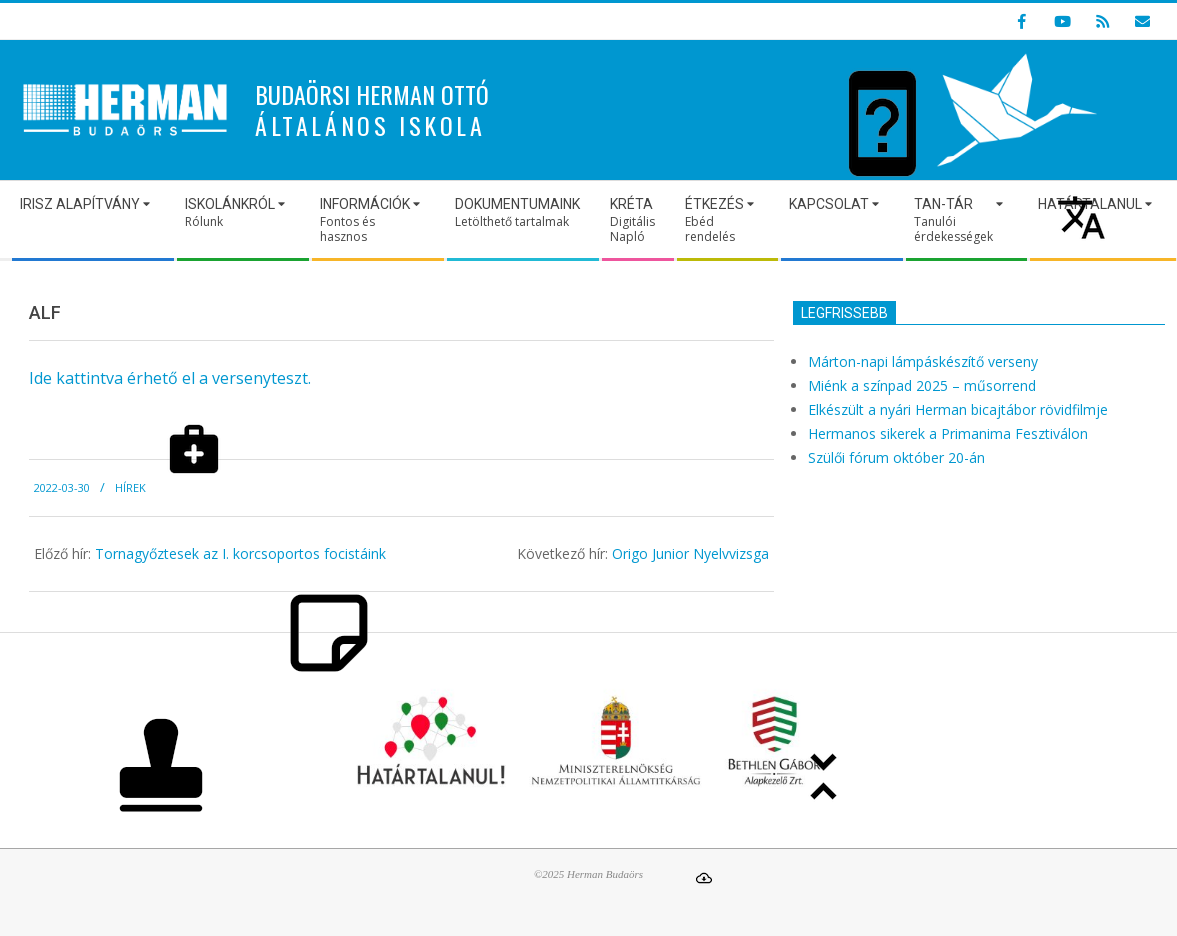  I want to click on collapse expanded content, so click(823, 776).